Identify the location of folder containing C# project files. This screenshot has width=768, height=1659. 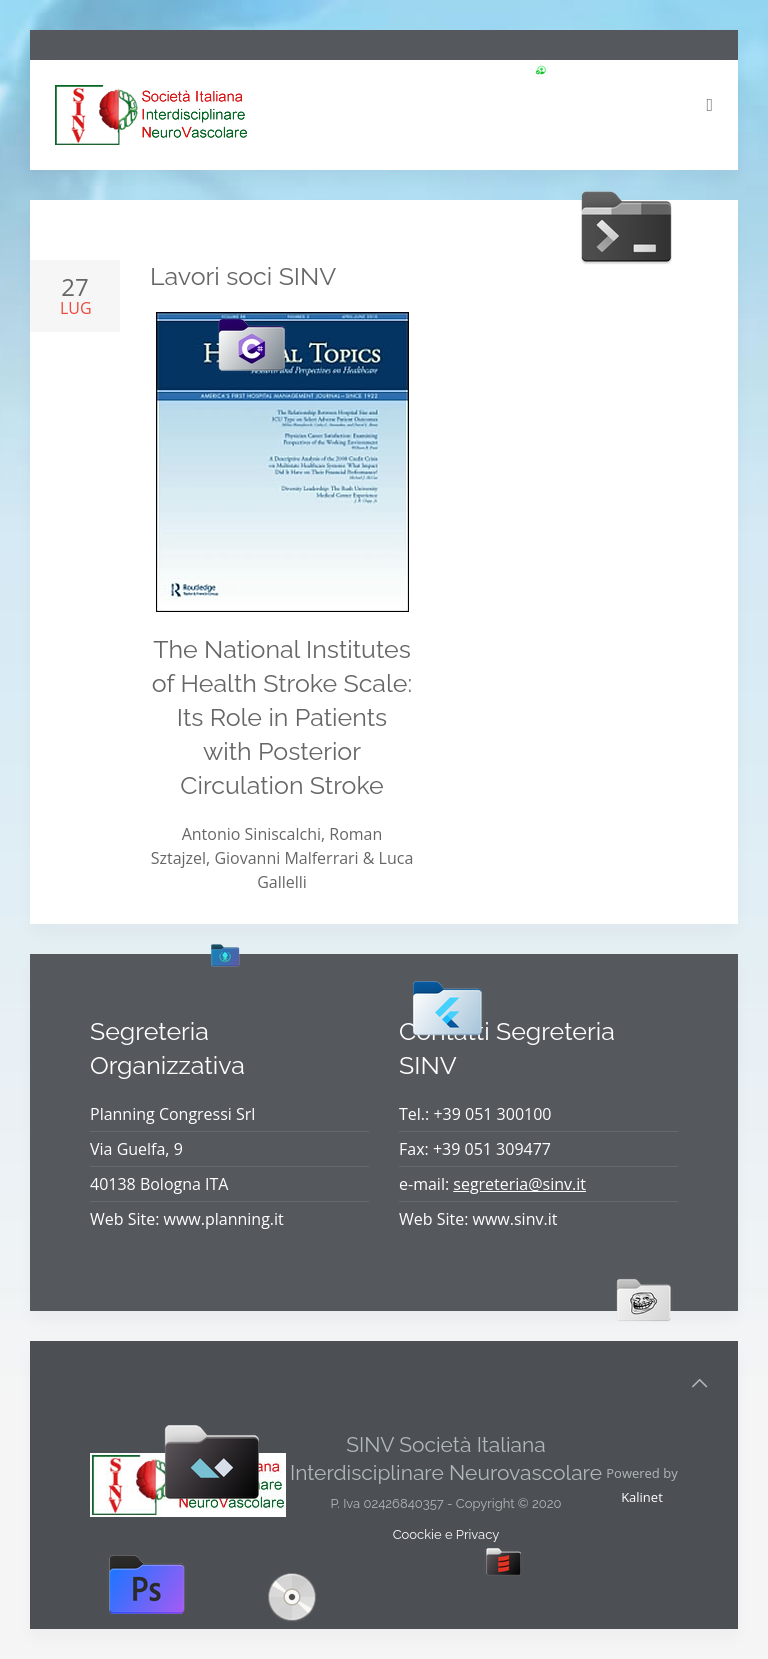
(251, 346).